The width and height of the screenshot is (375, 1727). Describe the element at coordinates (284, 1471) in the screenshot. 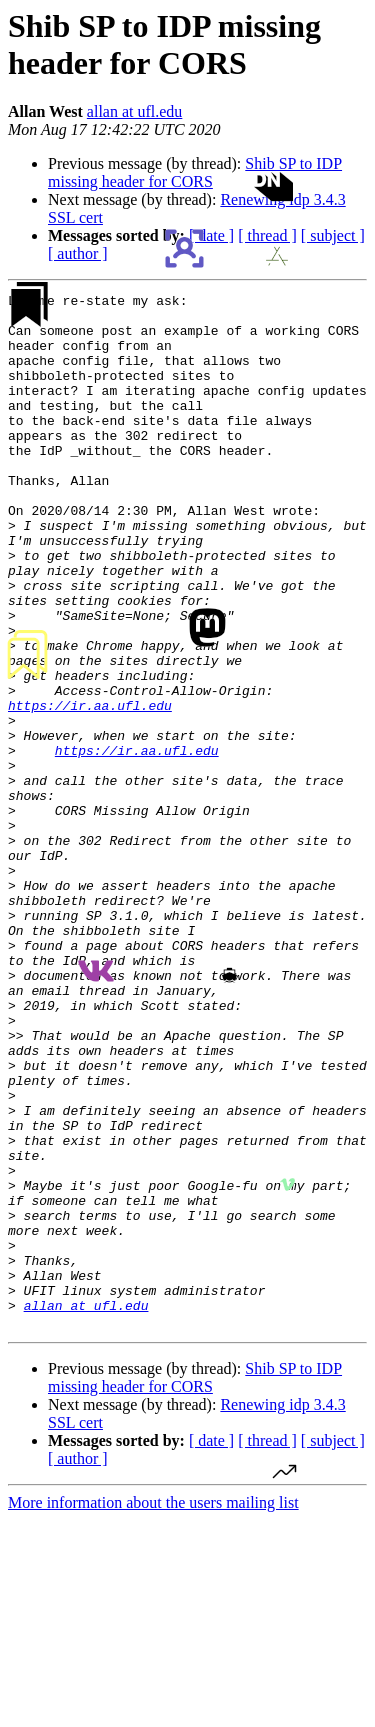

I see `view trending or popular content` at that location.